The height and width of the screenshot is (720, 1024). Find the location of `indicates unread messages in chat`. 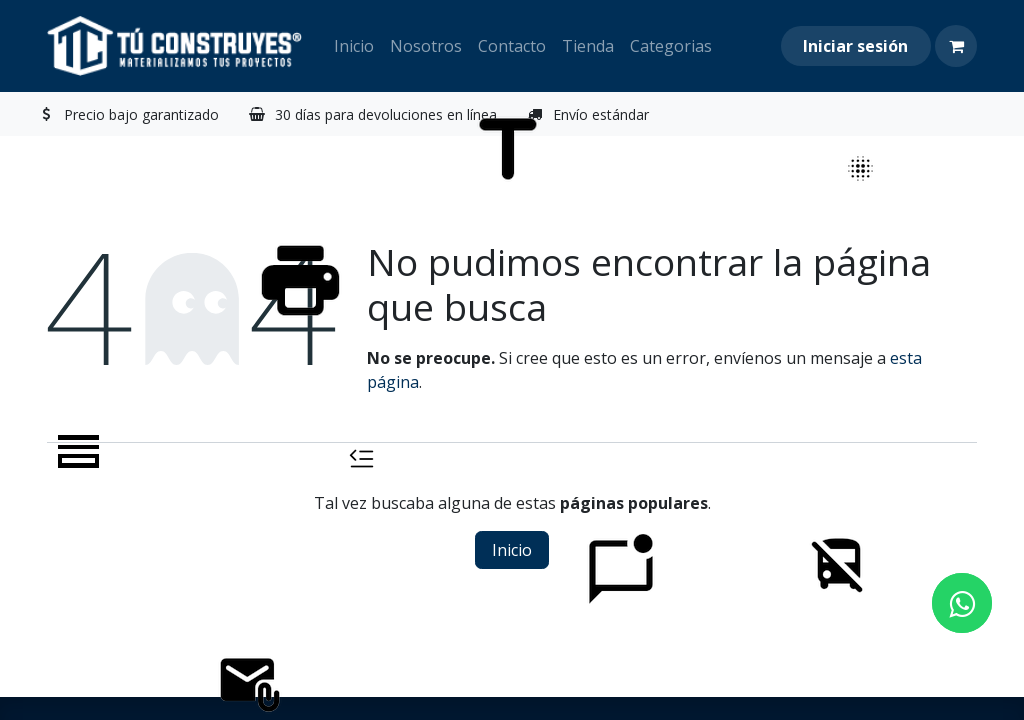

indicates unread messages in chat is located at coordinates (621, 572).